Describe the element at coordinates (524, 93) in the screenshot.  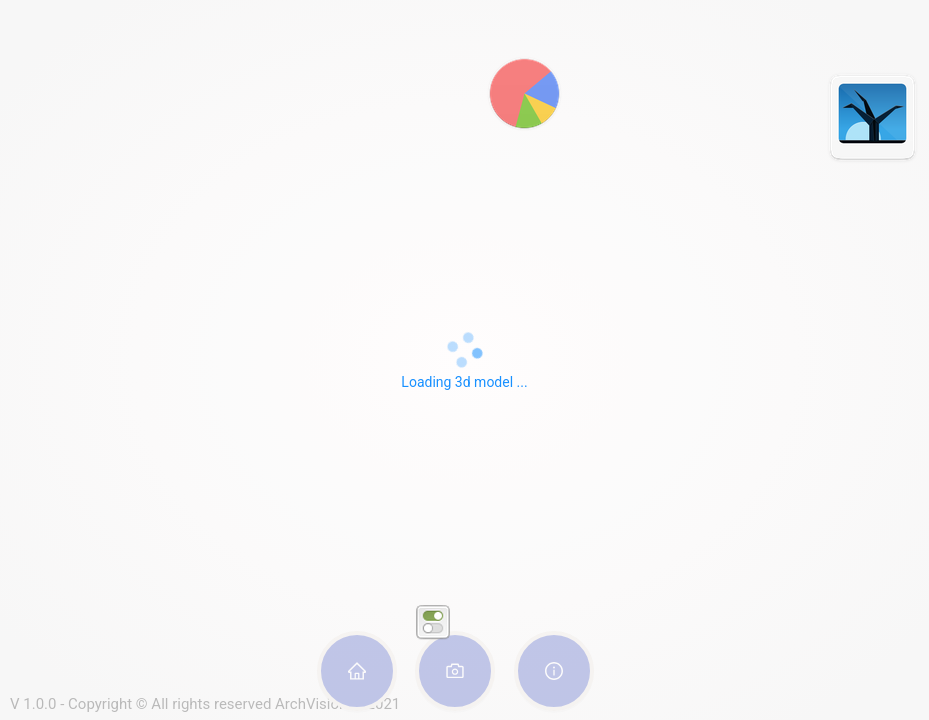
I see `open disk usage analyzer app` at that location.